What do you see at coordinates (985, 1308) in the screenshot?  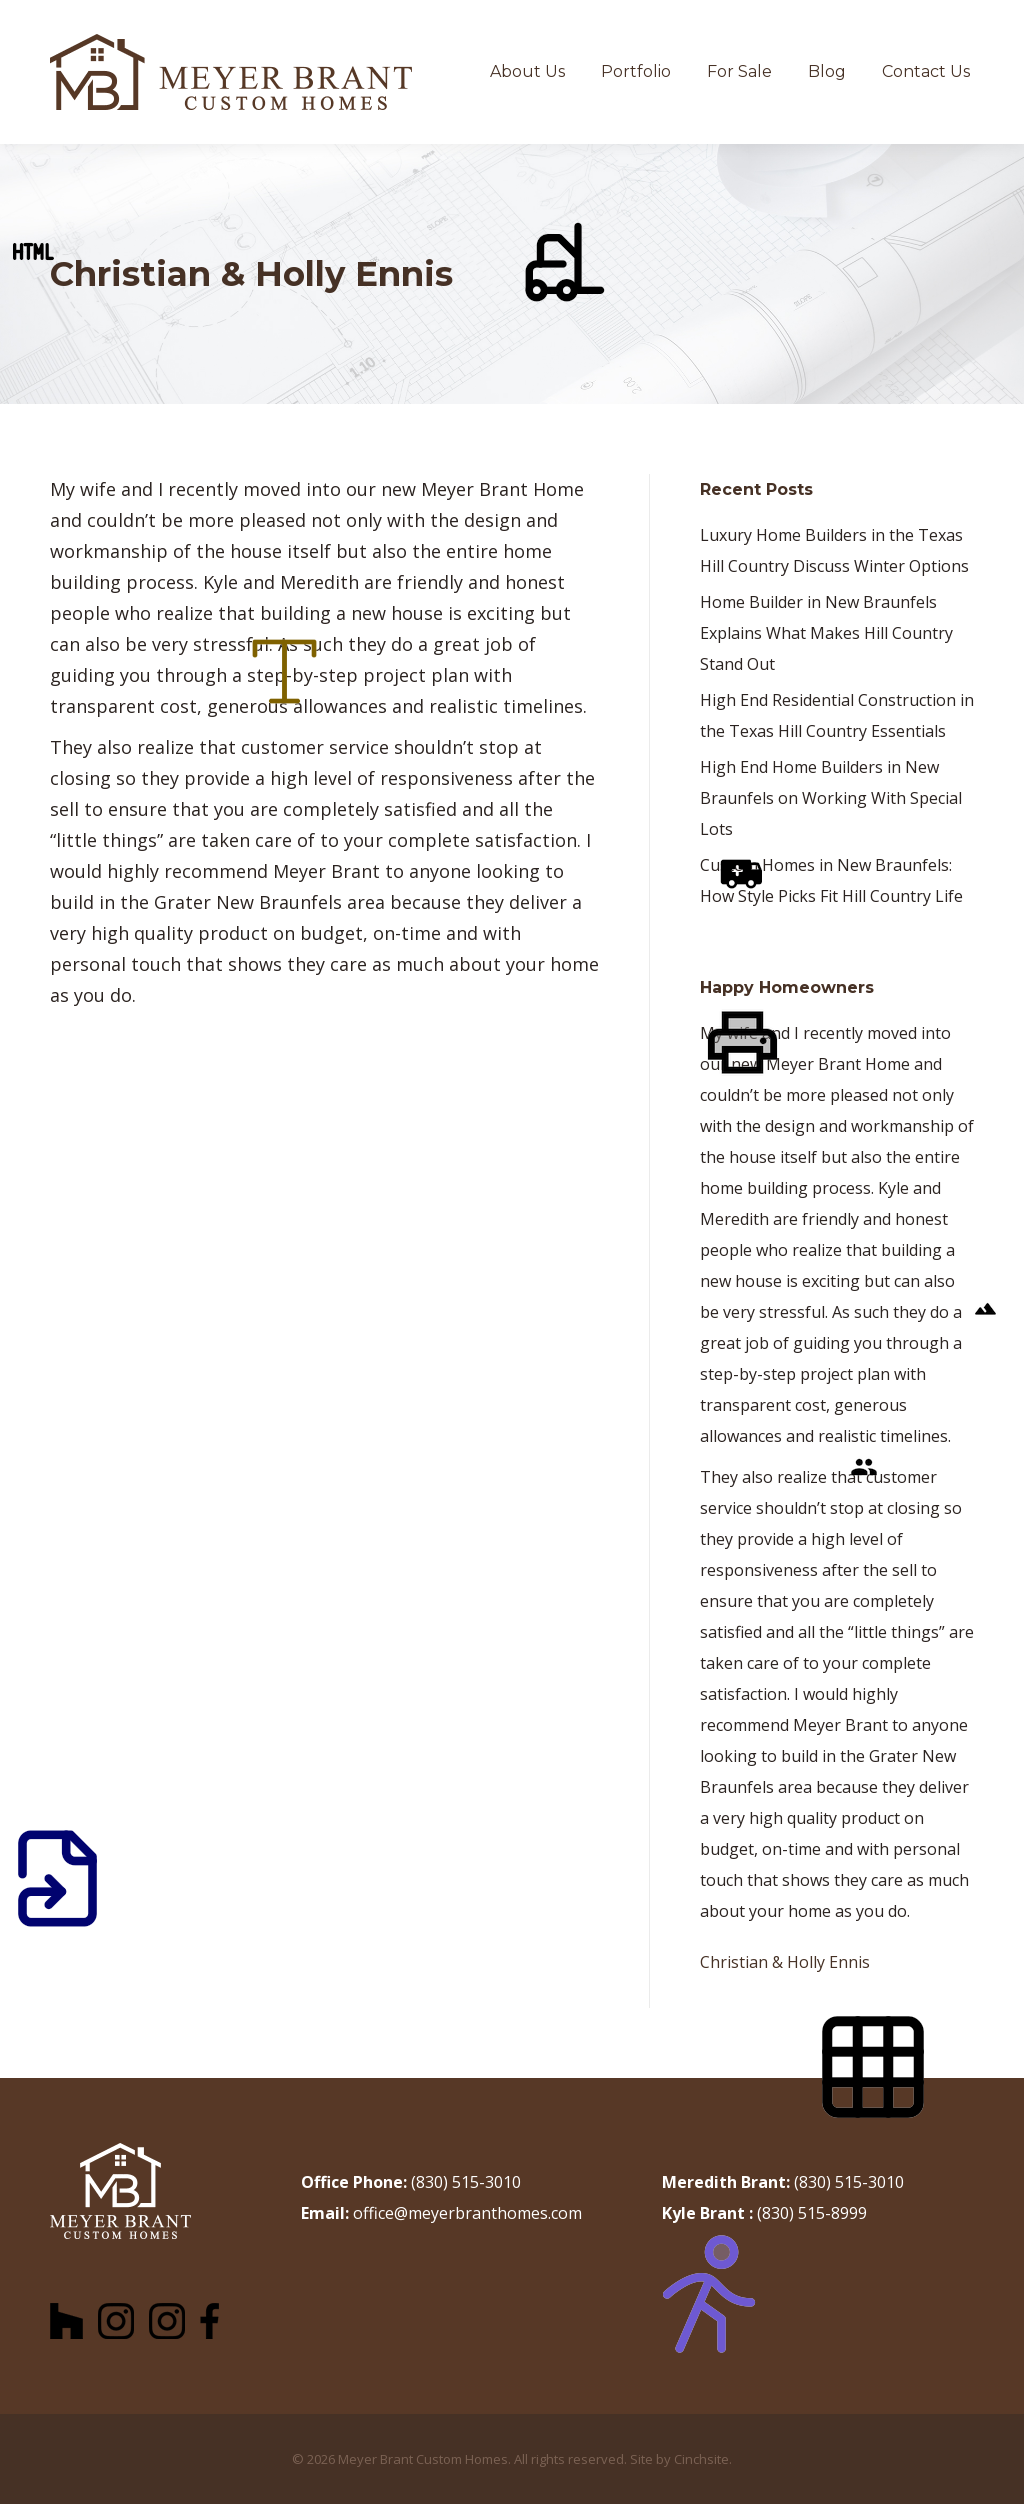 I see `apply a landscape or nature photo filter` at bounding box center [985, 1308].